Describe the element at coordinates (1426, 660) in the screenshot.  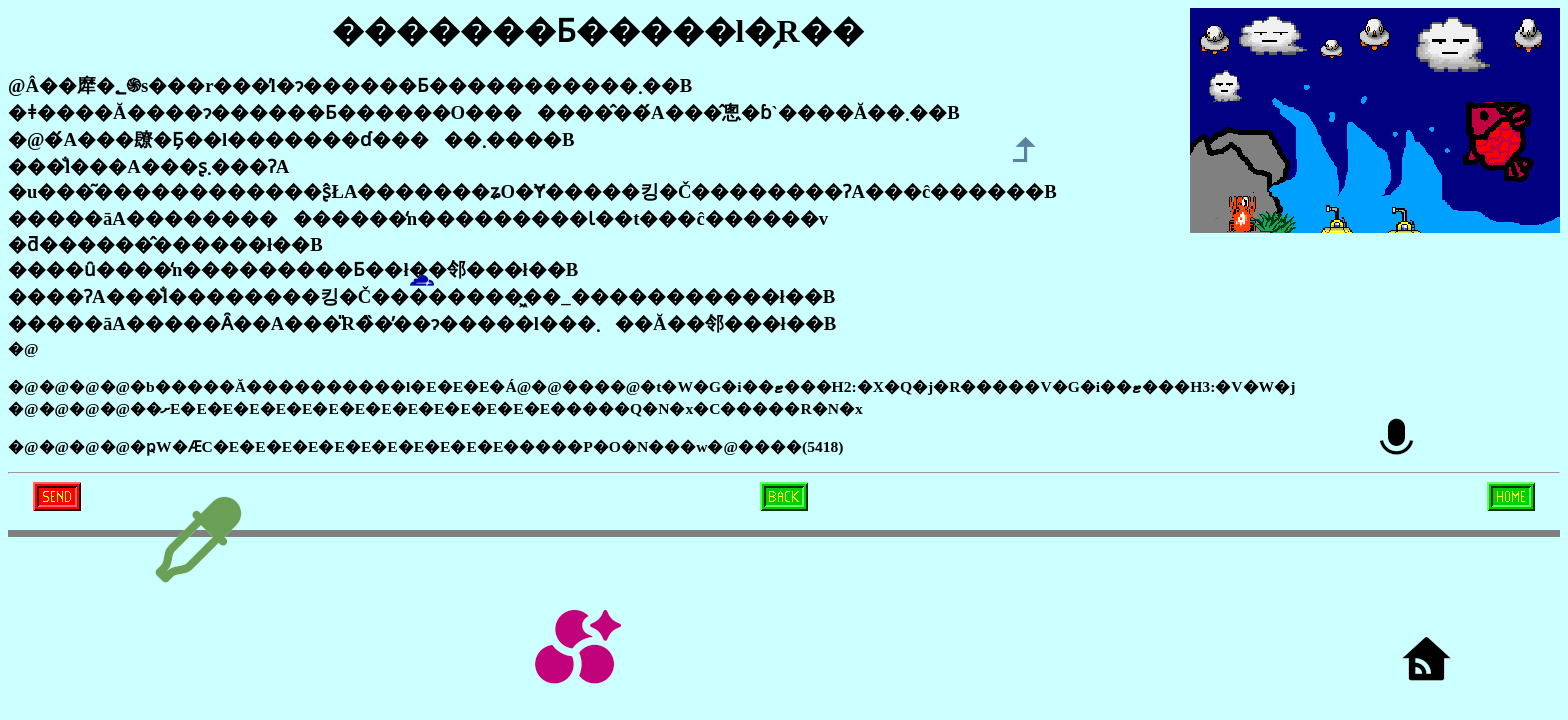
I see `connect to home wifi network` at that location.